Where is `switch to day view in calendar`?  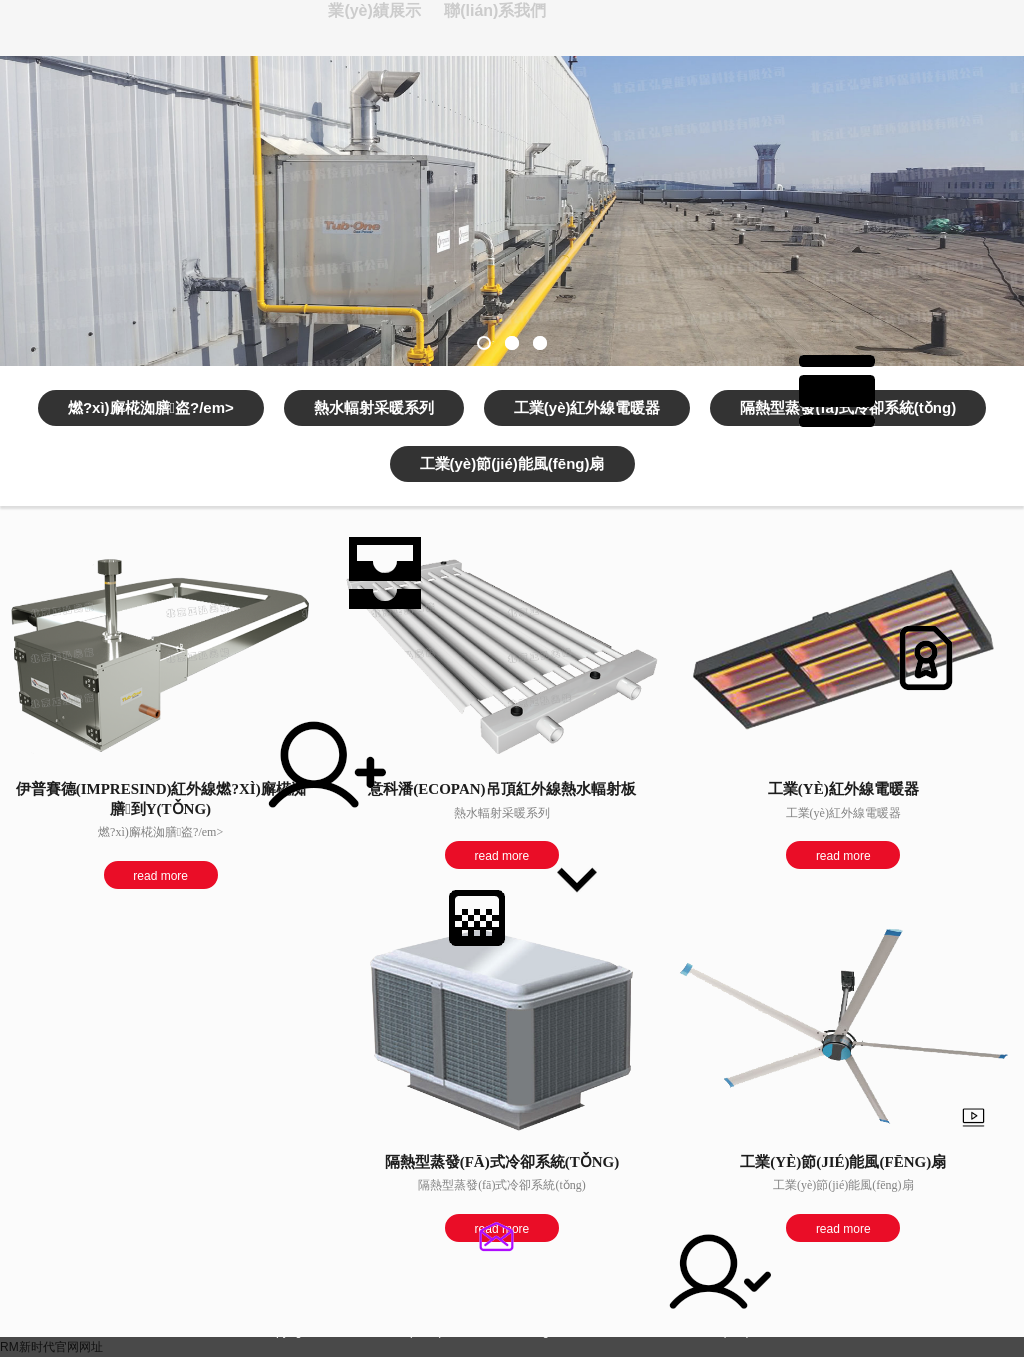
switch to day view in calendar is located at coordinates (839, 391).